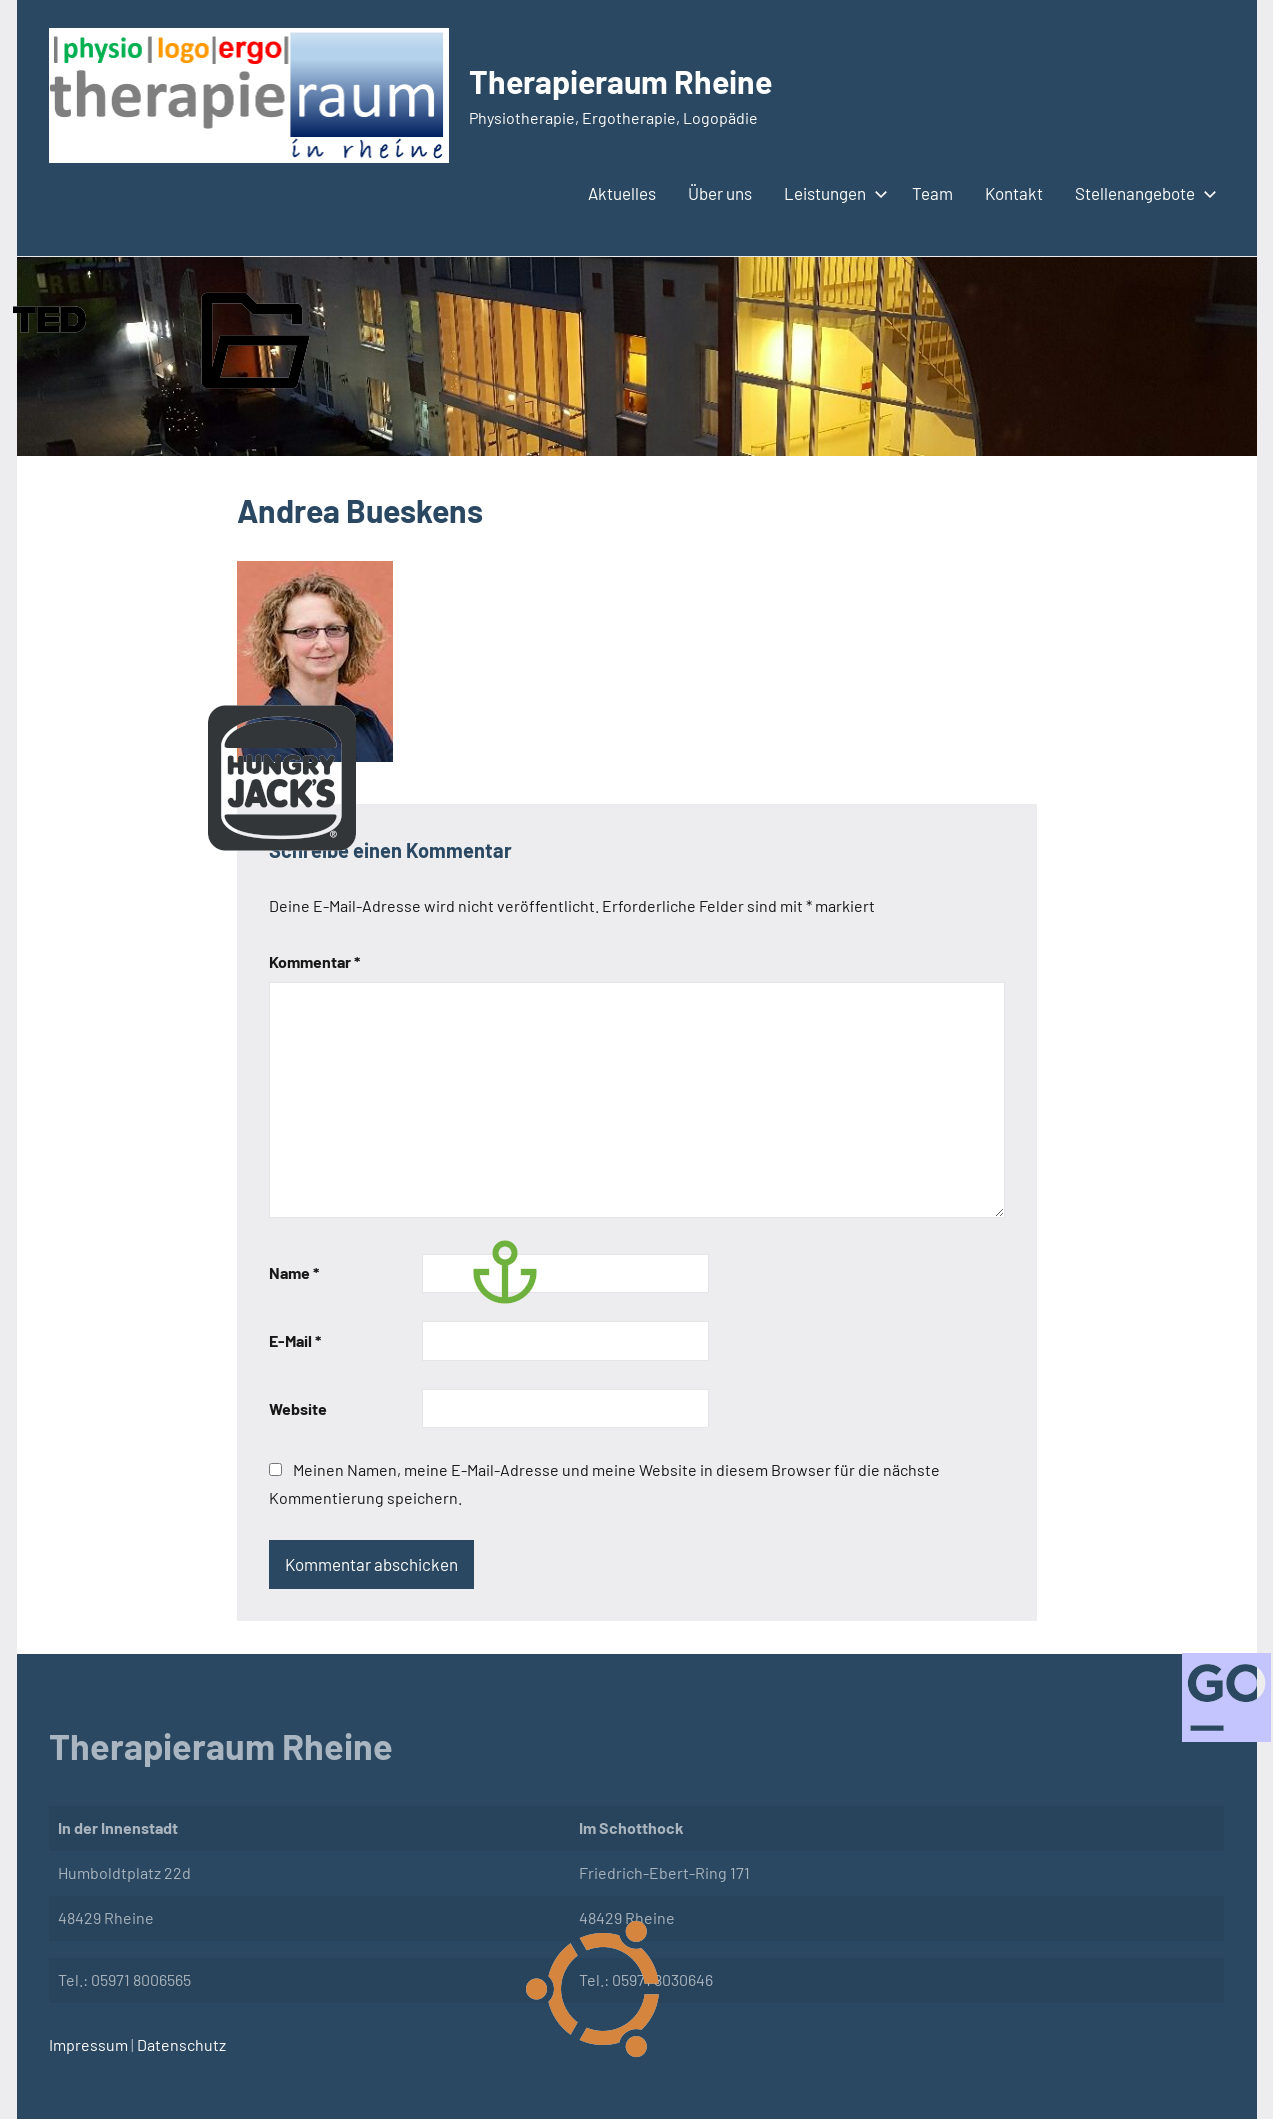 This screenshot has width=1273, height=2119. What do you see at coordinates (282, 778) in the screenshot?
I see `open the Hungry Jack's app` at bounding box center [282, 778].